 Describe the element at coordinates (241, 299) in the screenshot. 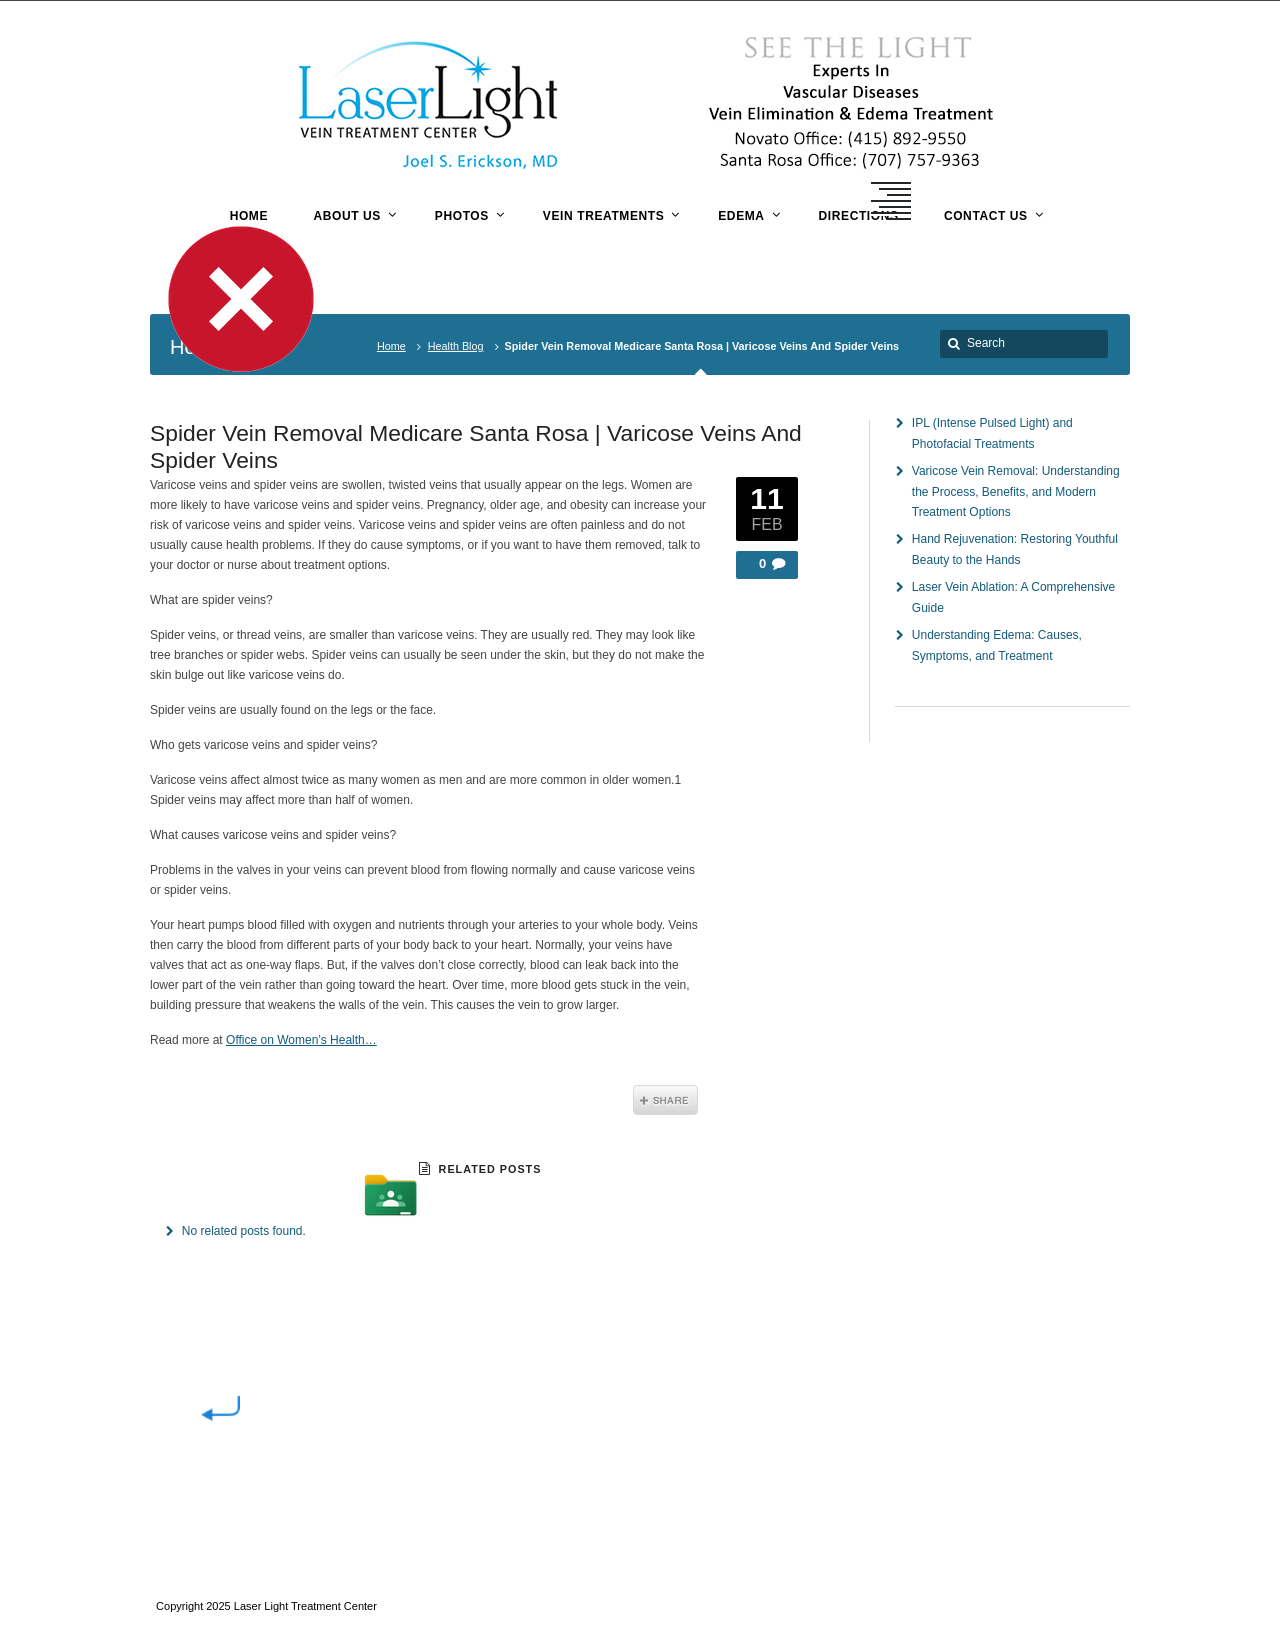

I see `dismiss or close a dialog` at that location.